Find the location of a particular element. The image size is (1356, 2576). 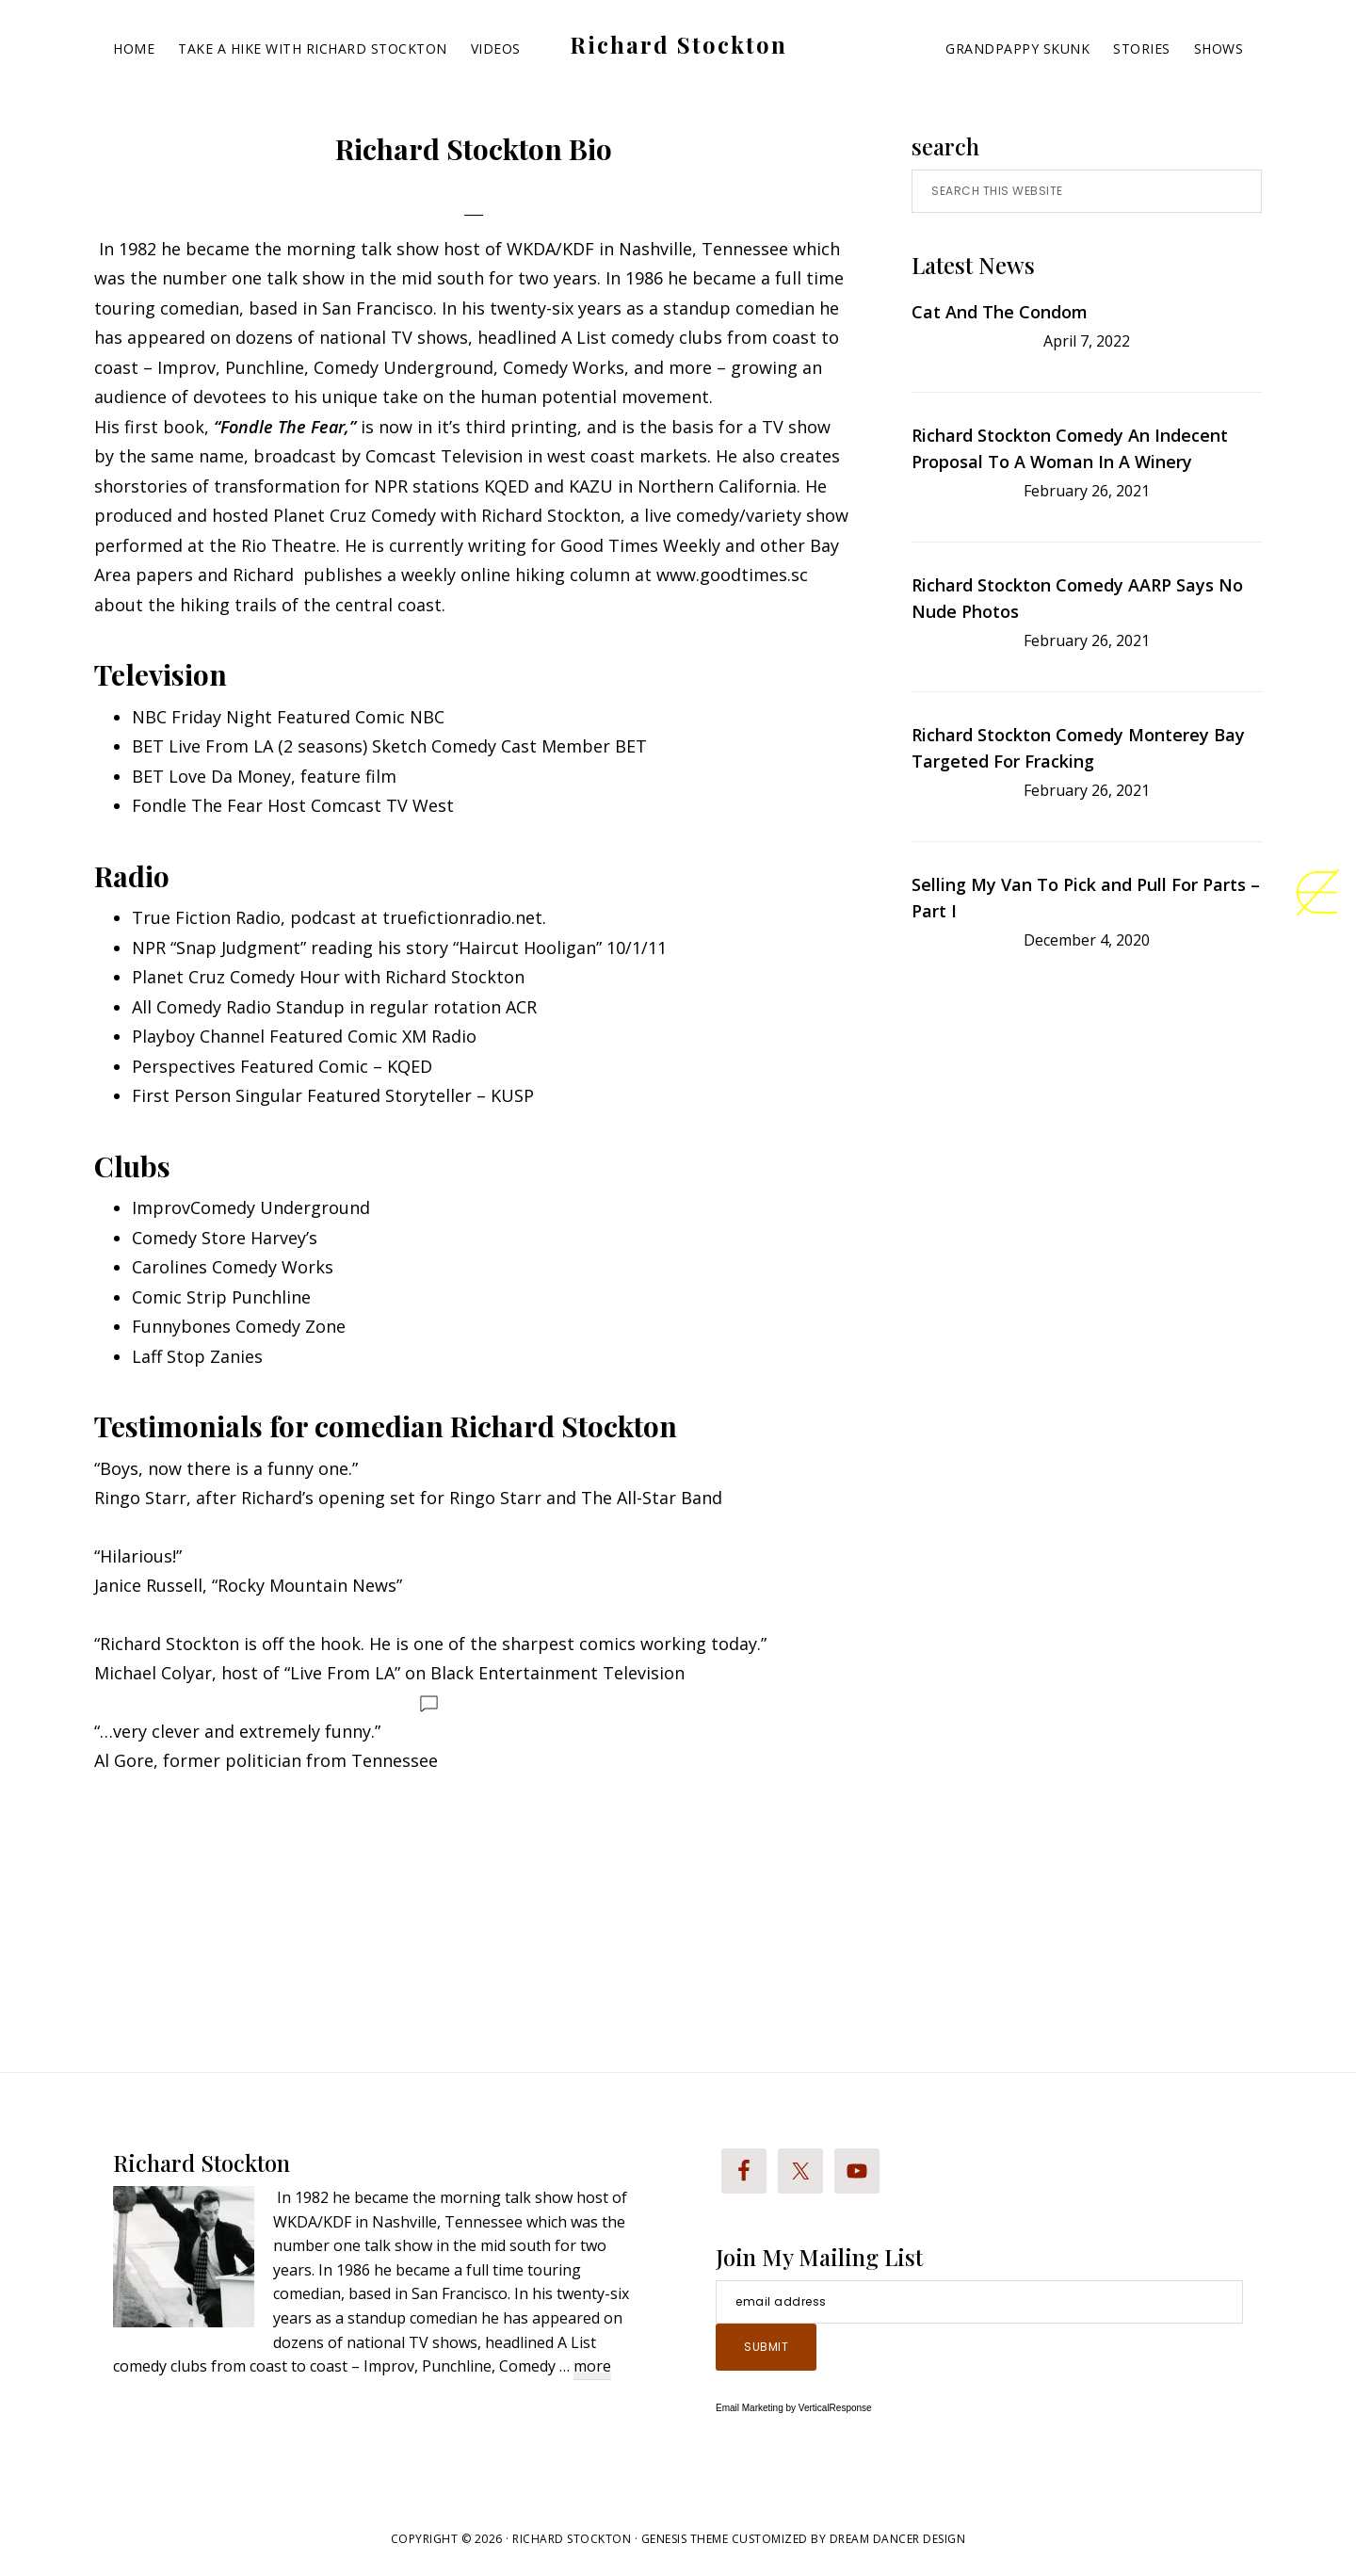

indicates item is not part of a set or group is located at coordinates (1317, 892).